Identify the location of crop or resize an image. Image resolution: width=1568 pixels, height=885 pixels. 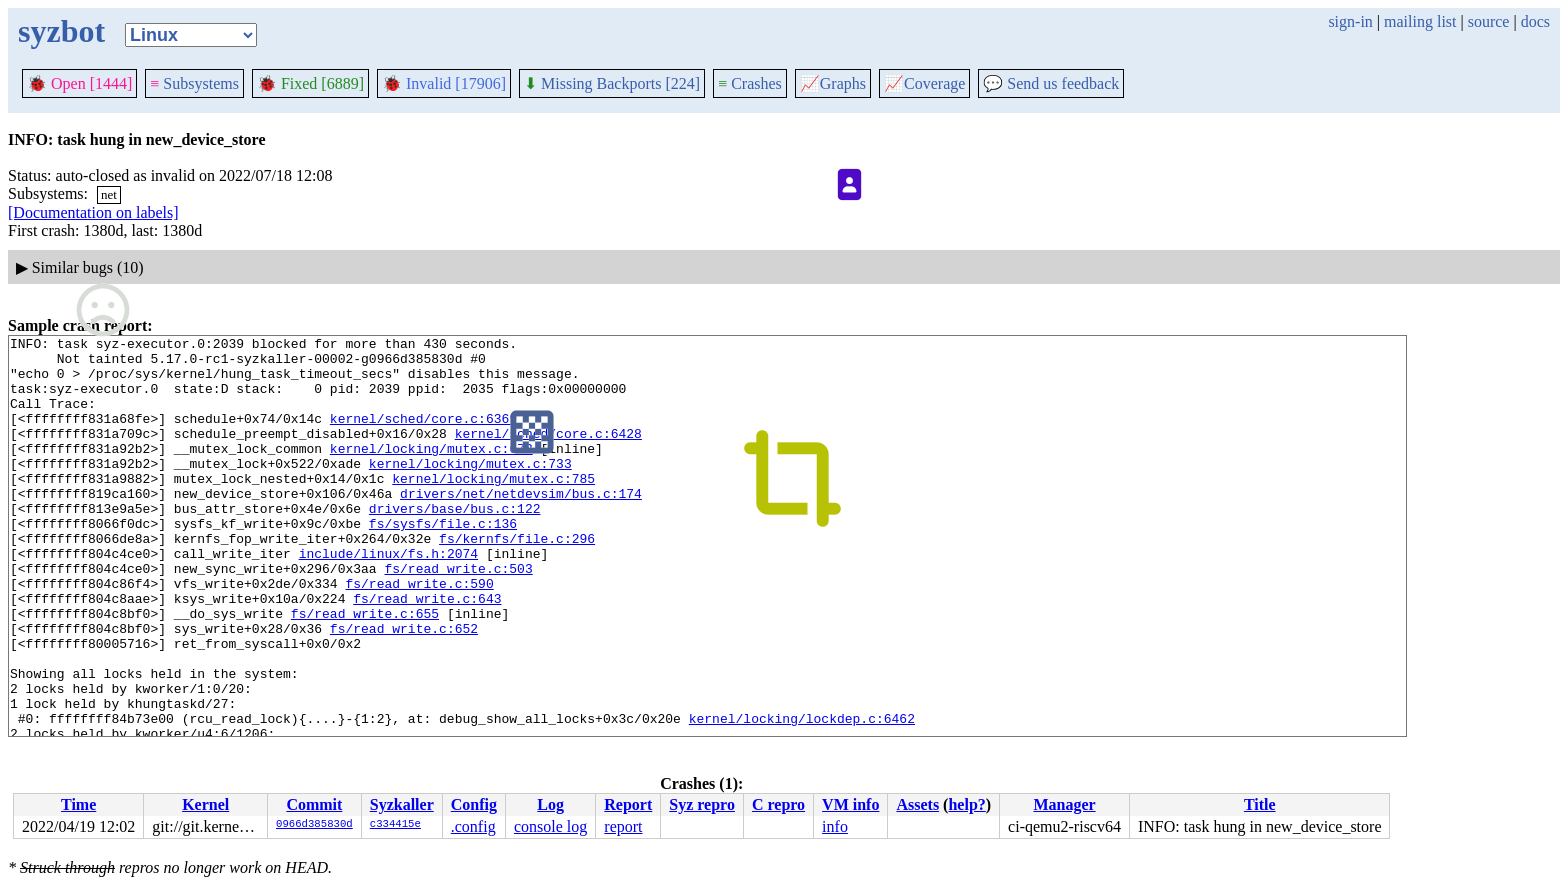
(792, 478).